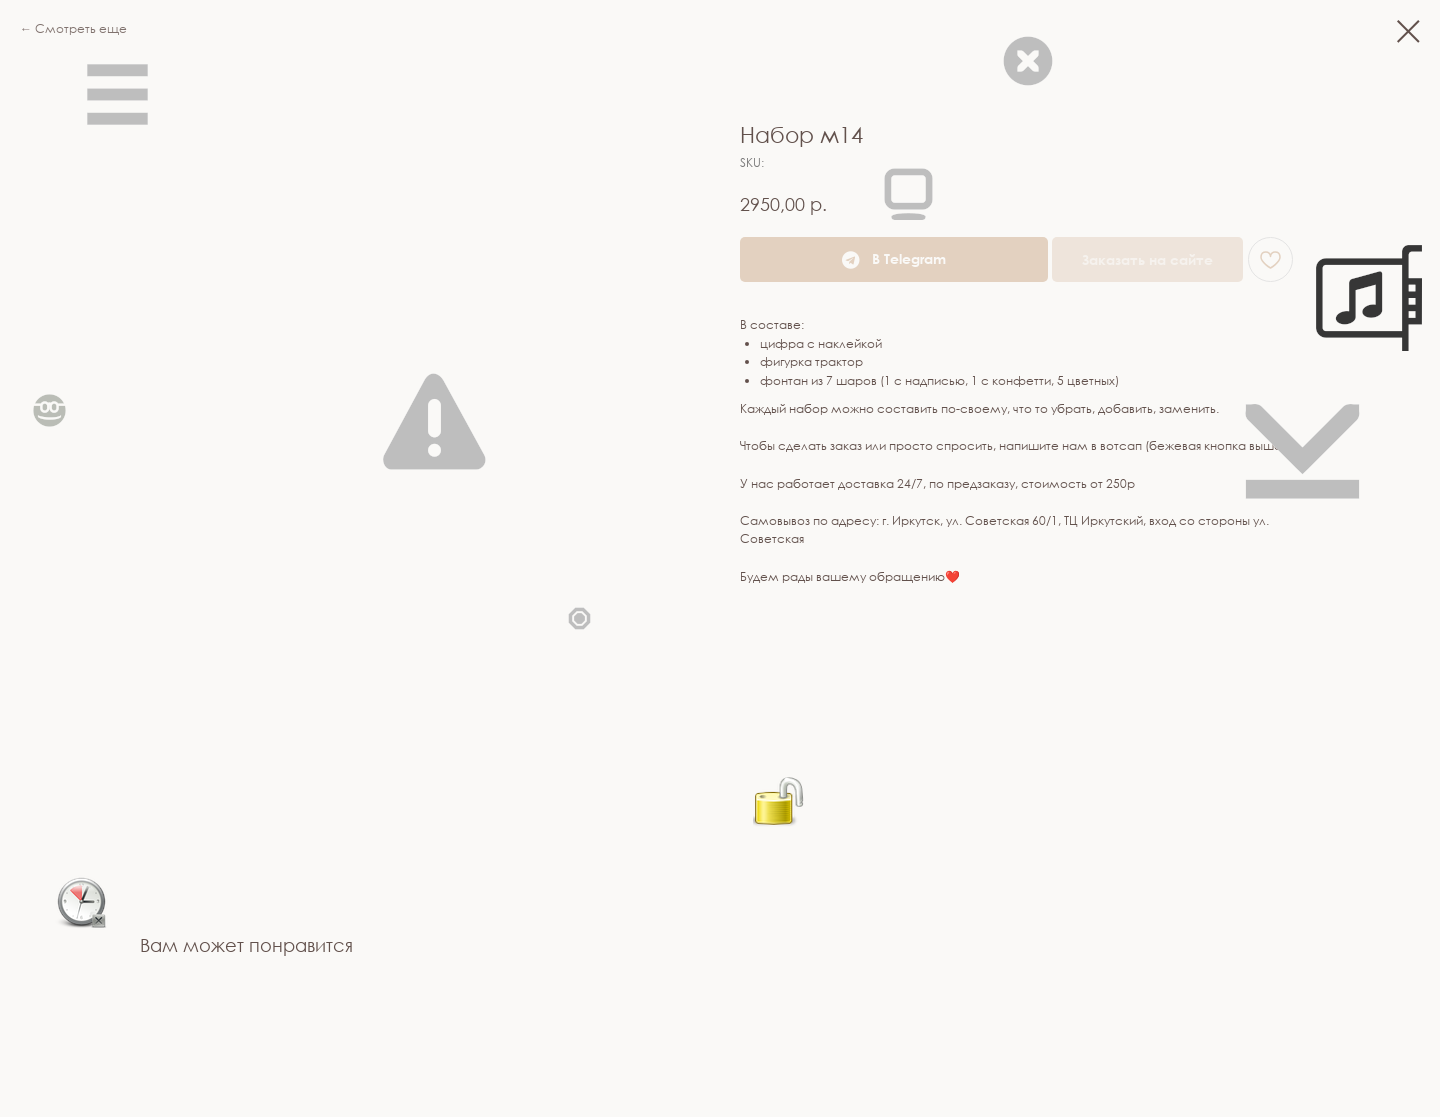 This screenshot has height=1117, width=1440. I want to click on justify text to fill both margins, so click(117, 94).